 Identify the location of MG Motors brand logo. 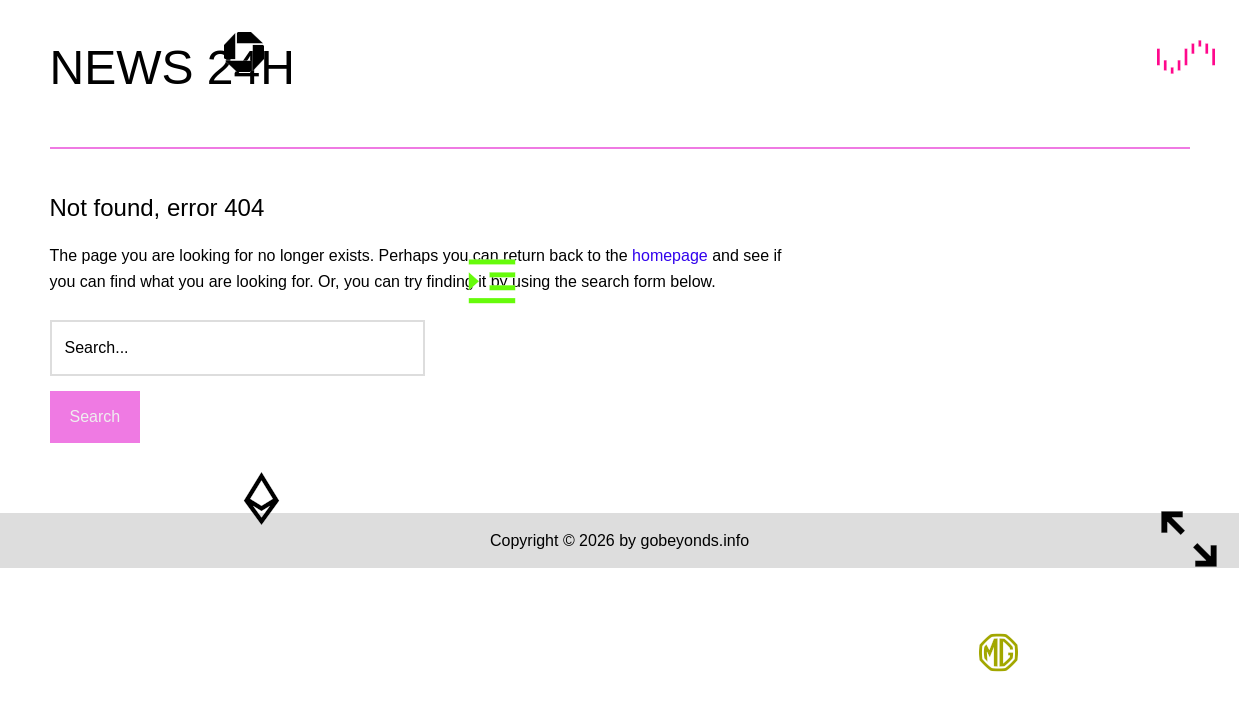
(998, 652).